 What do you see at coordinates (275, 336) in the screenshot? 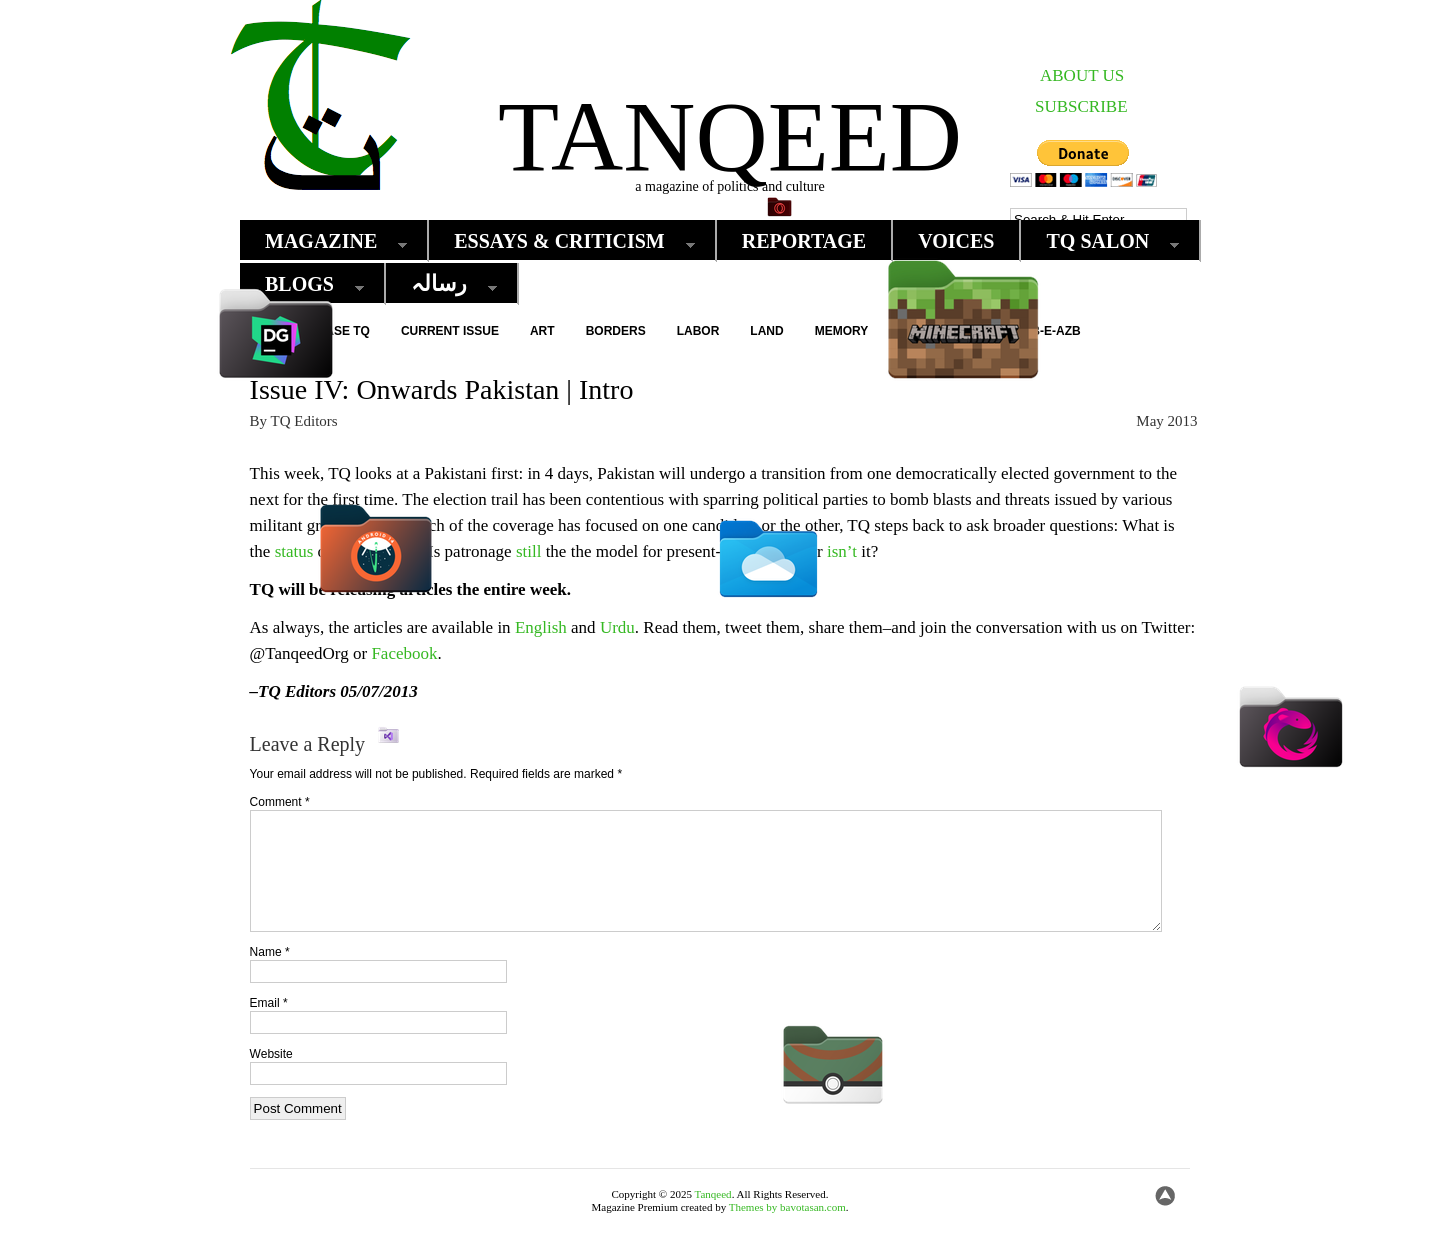
I see `open JetBrains DataGrip project folder` at bounding box center [275, 336].